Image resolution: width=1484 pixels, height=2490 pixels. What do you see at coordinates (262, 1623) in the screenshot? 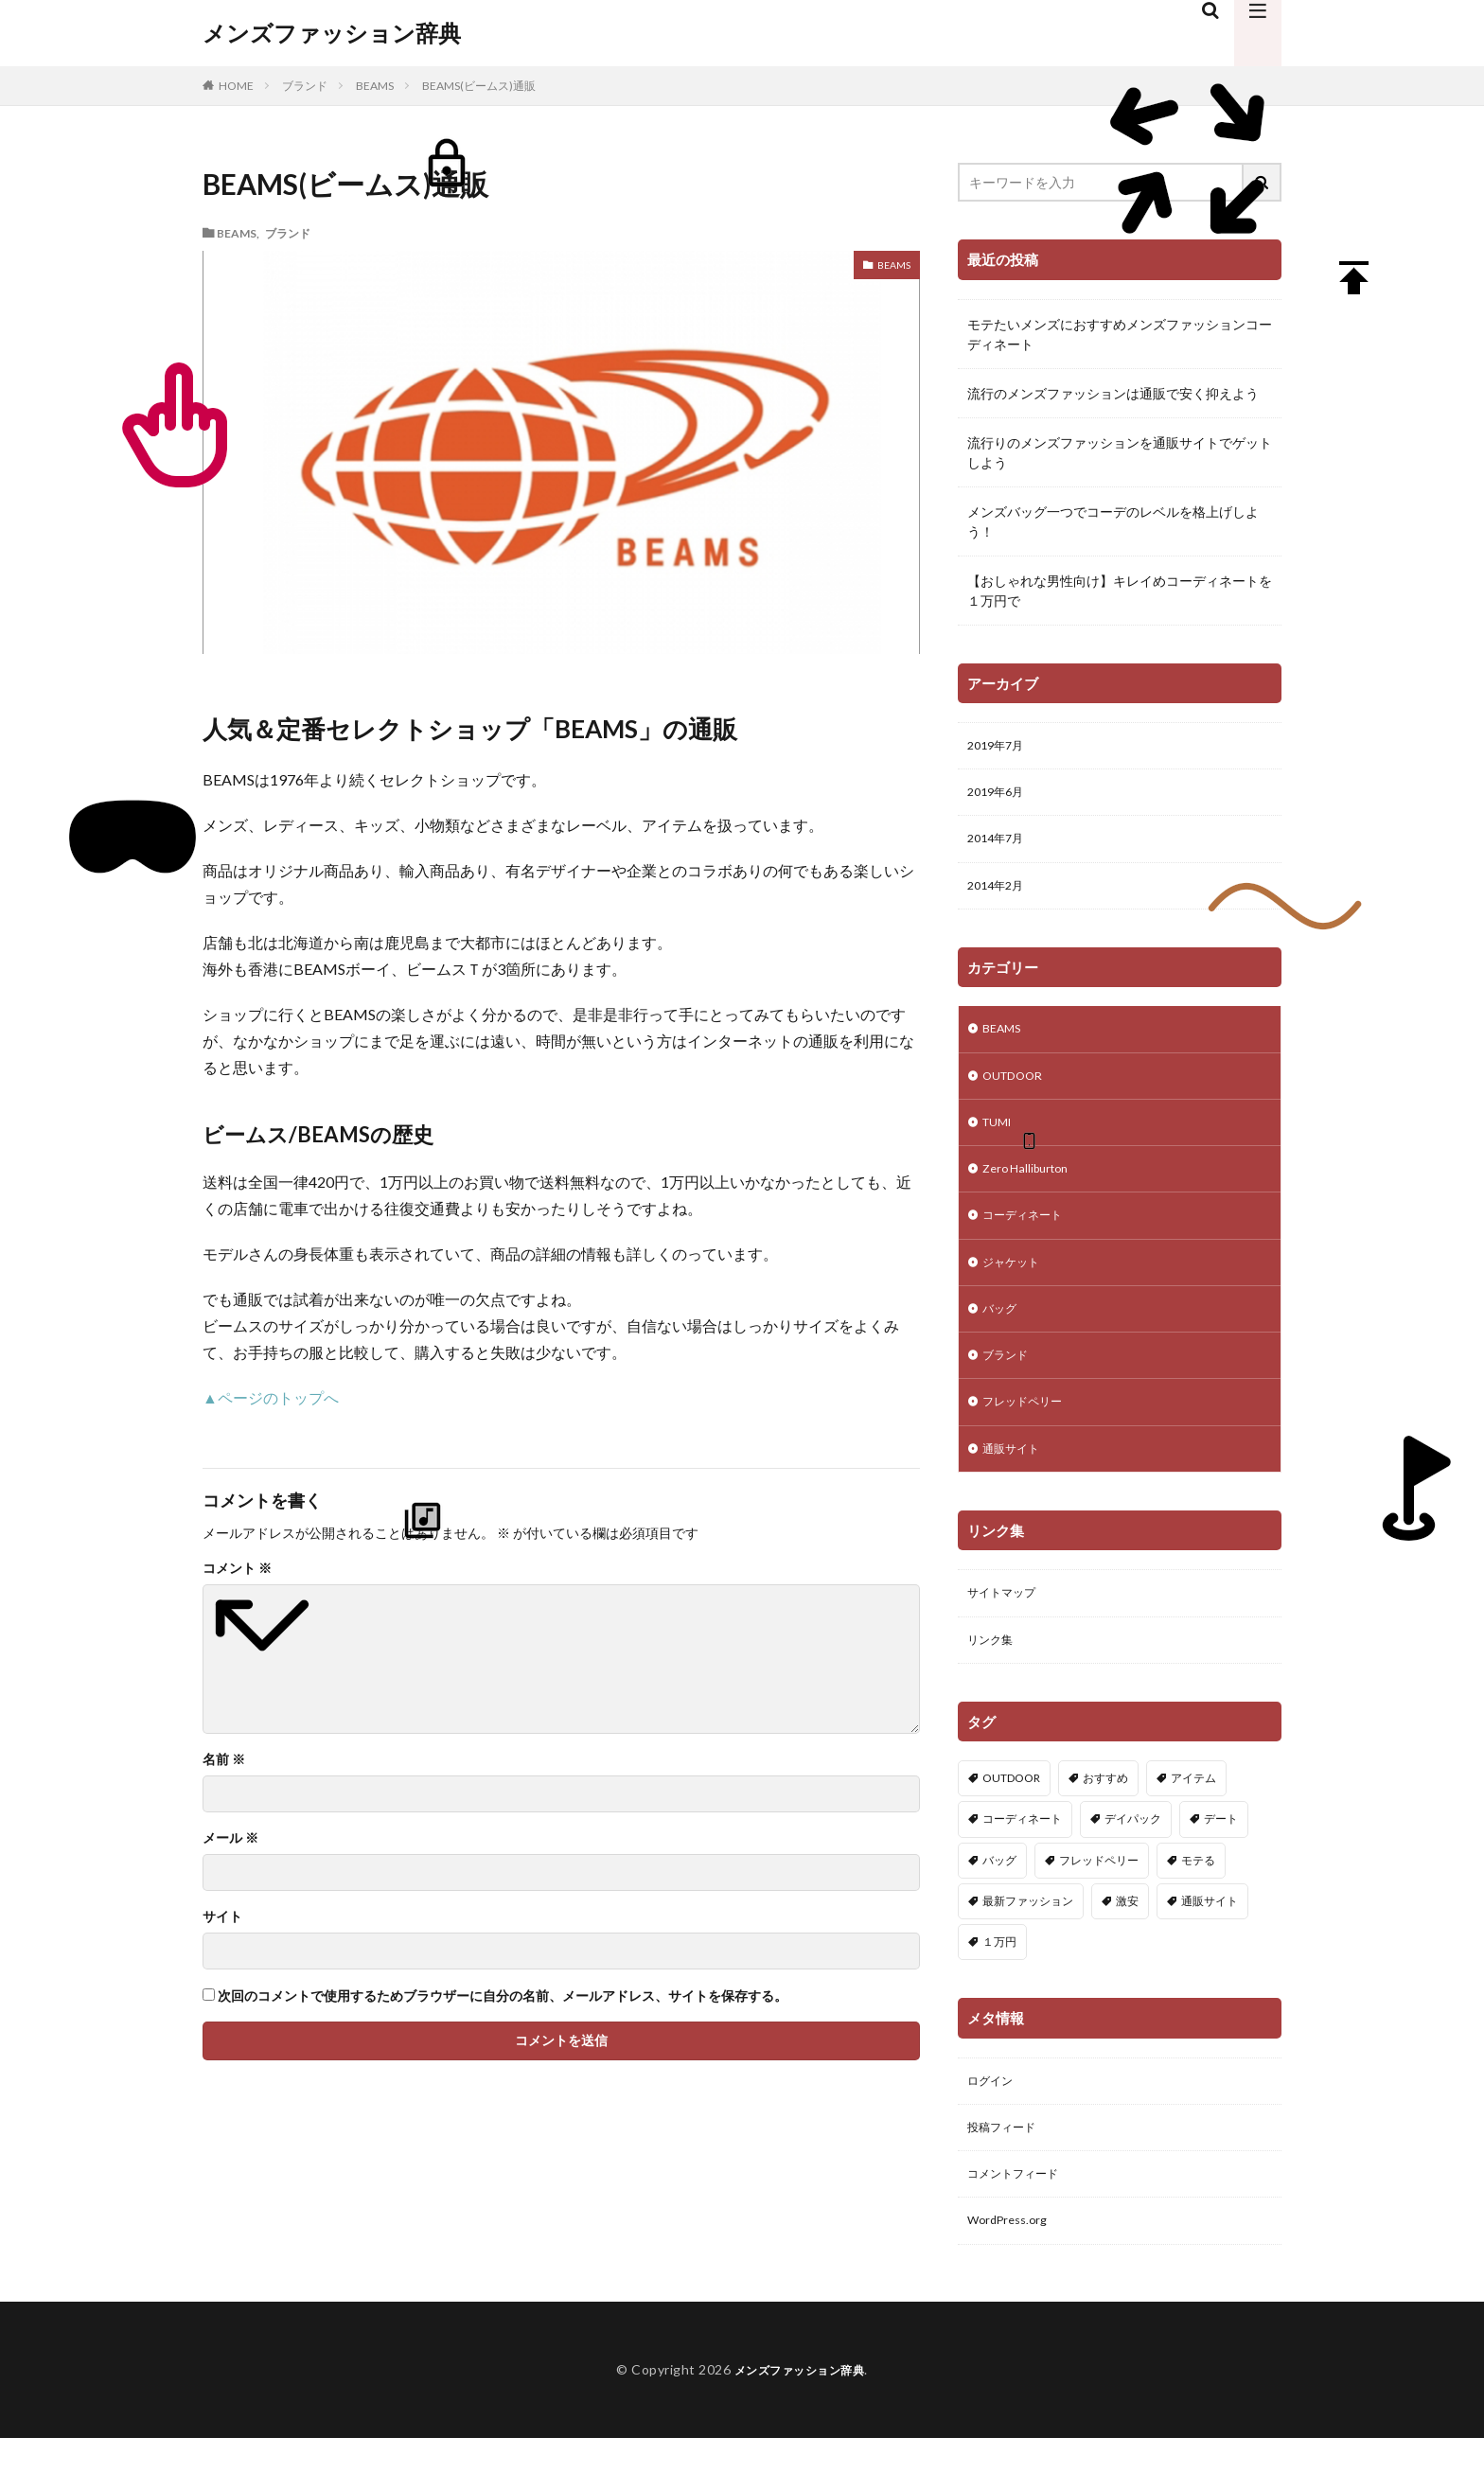
I see `go back or return to previous step` at bounding box center [262, 1623].